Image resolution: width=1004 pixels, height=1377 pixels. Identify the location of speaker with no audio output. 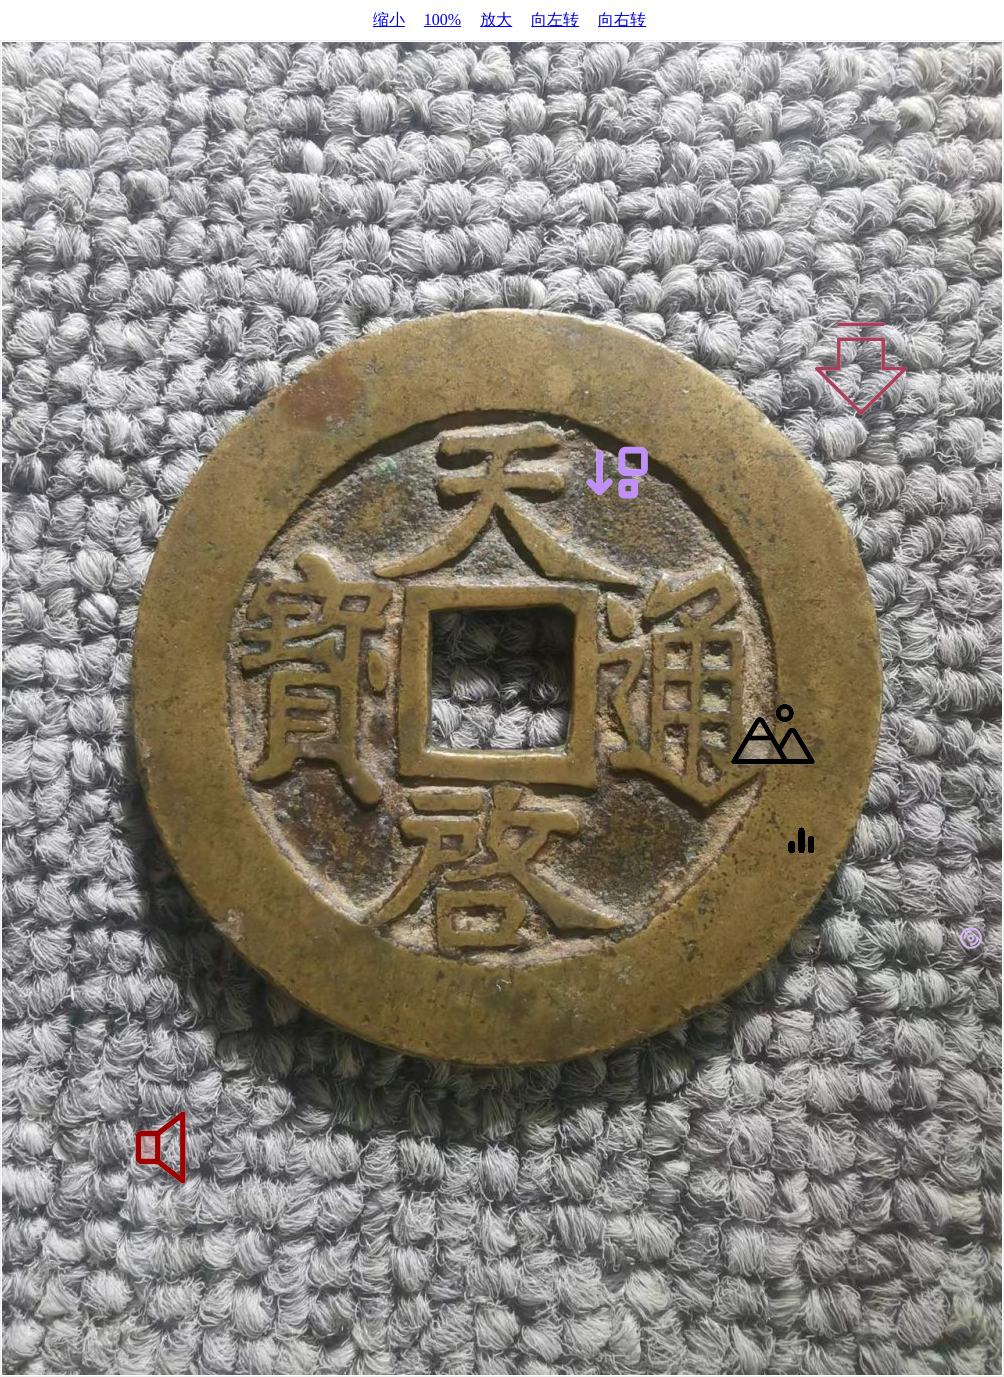
(174, 1147).